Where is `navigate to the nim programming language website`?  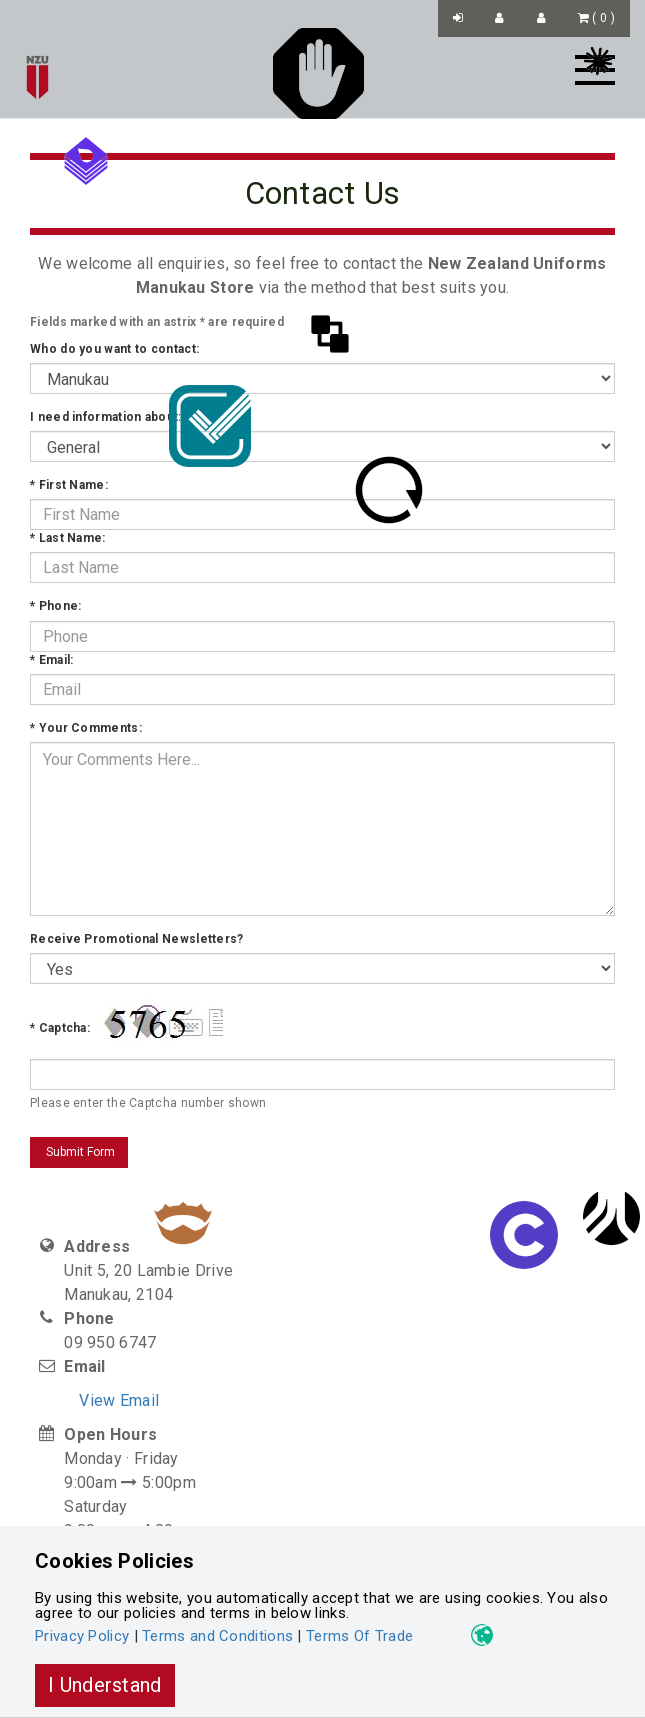
navigate to the nim programming language website is located at coordinates (183, 1223).